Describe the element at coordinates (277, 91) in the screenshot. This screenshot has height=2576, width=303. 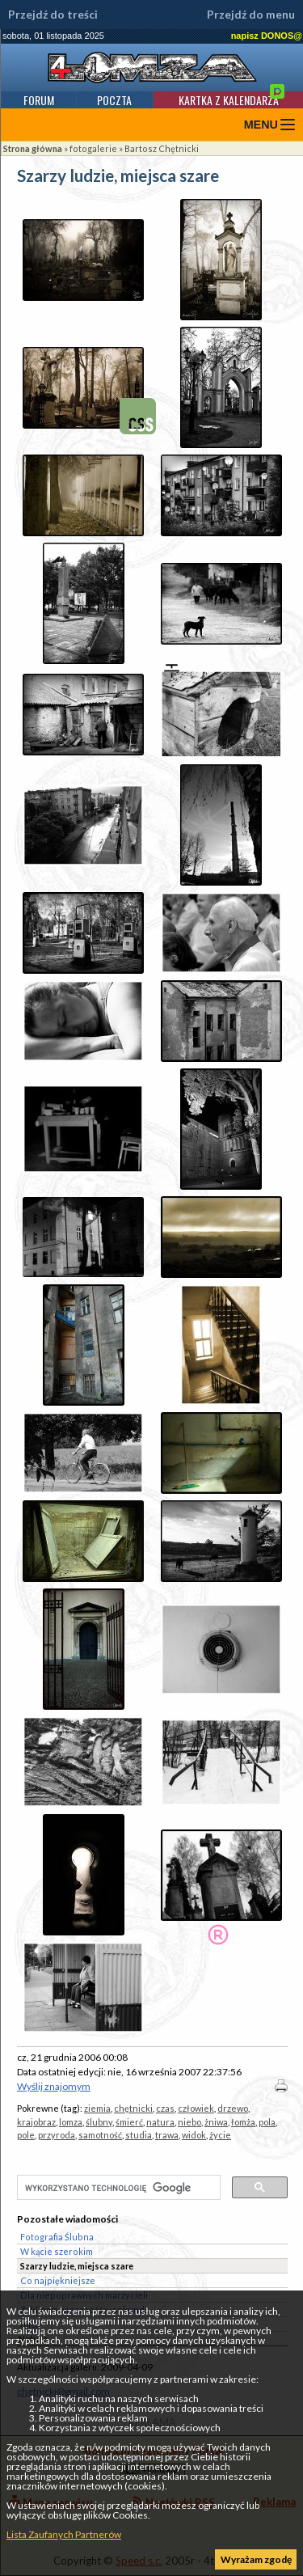
I see `open pixiv app` at that location.